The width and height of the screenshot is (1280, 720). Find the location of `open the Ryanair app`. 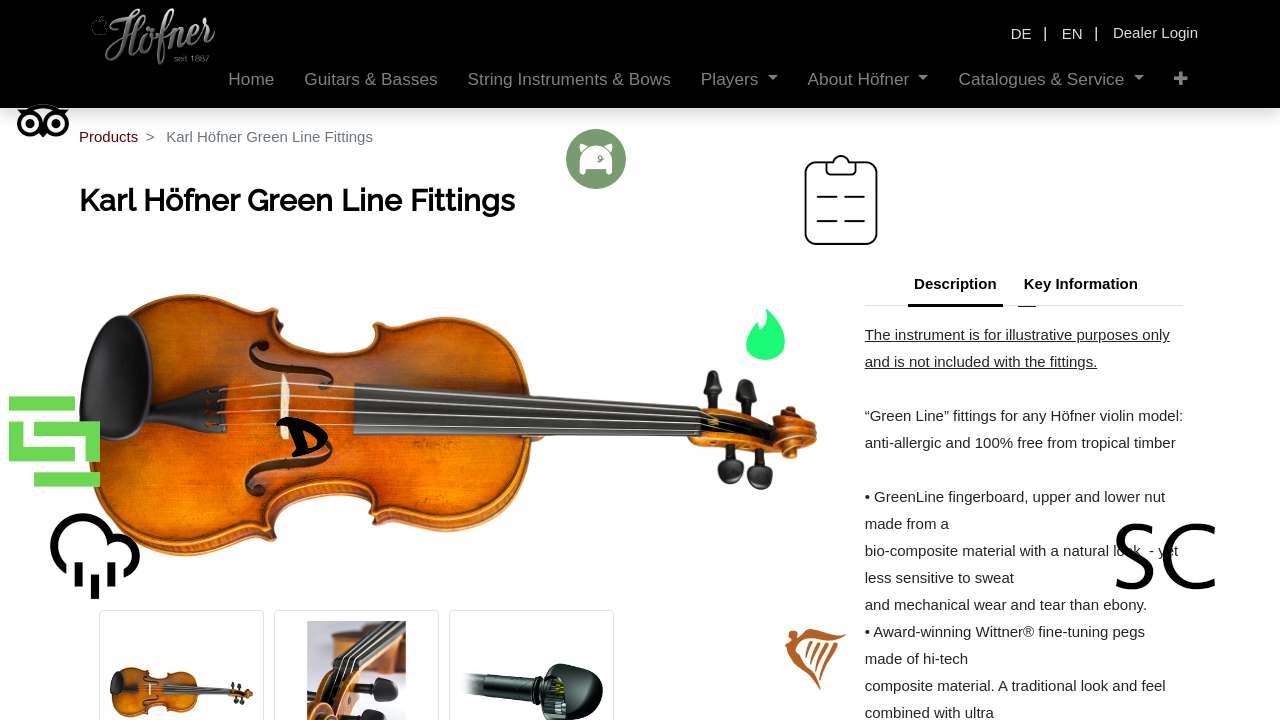

open the Ryanair app is located at coordinates (815, 659).